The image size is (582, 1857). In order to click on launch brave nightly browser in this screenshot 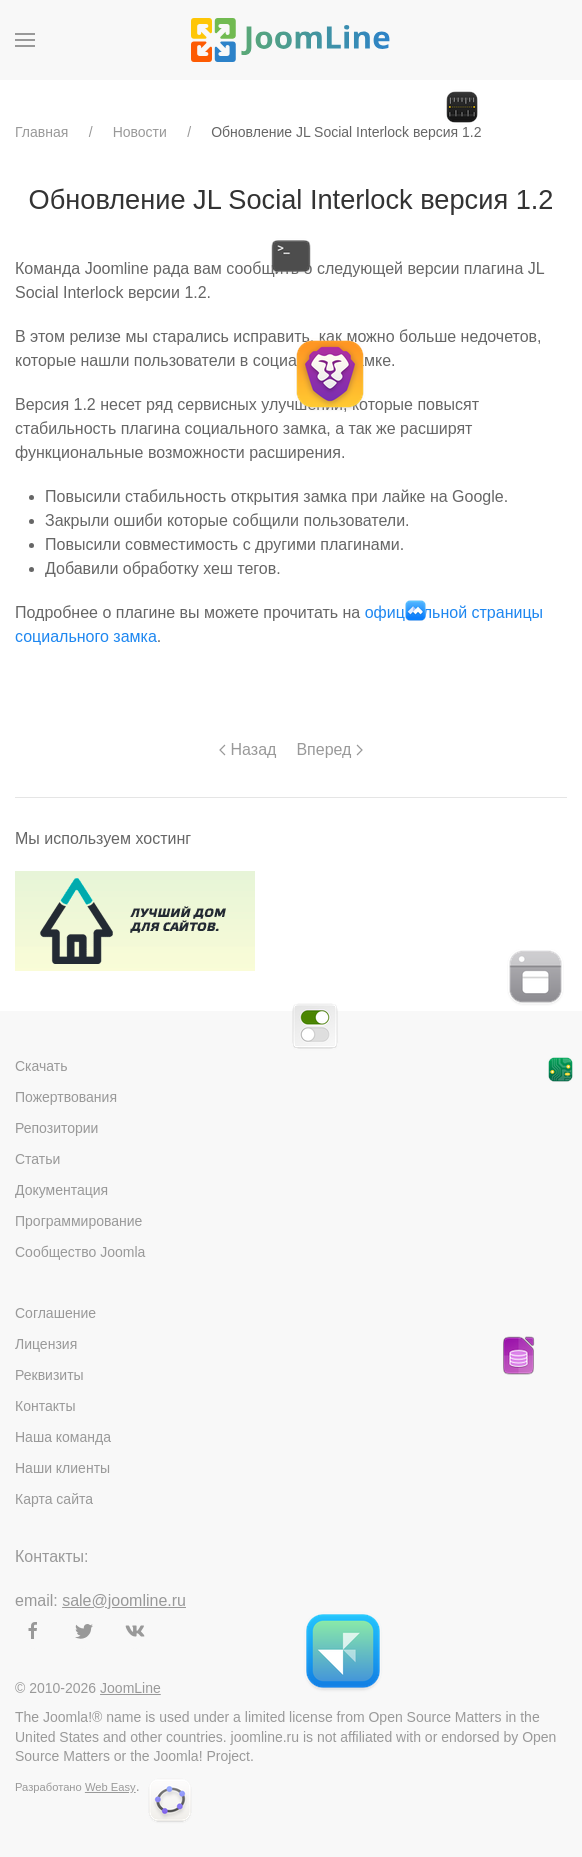, I will do `click(330, 374)`.